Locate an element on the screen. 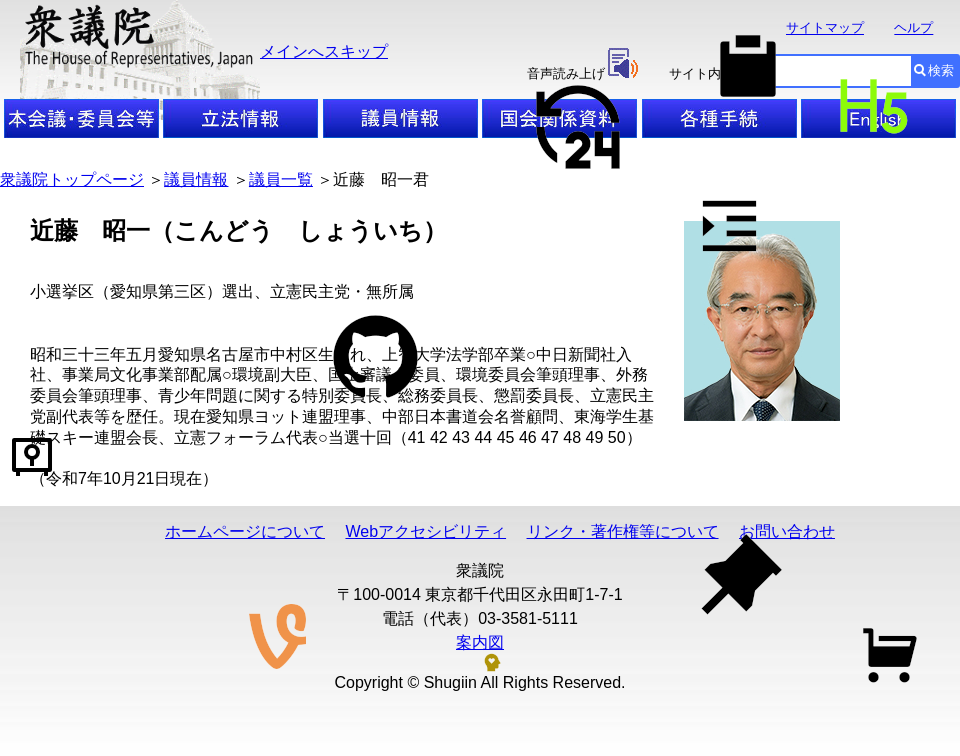 The image size is (960, 756). access mental health resources is located at coordinates (492, 662).